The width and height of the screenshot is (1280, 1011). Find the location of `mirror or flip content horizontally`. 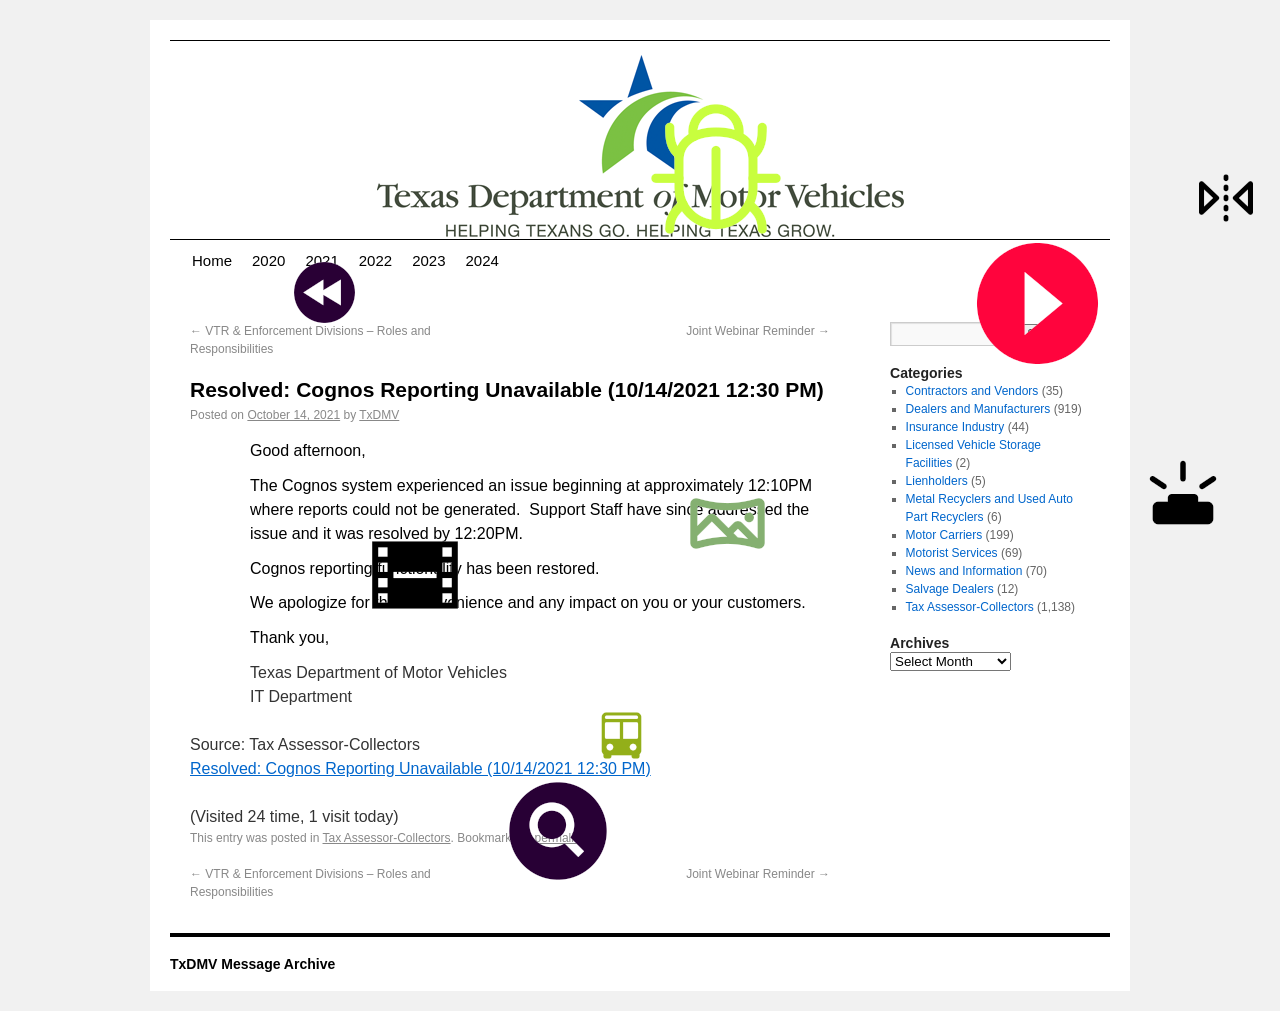

mirror or flip content horizontally is located at coordinates (1226, 198).